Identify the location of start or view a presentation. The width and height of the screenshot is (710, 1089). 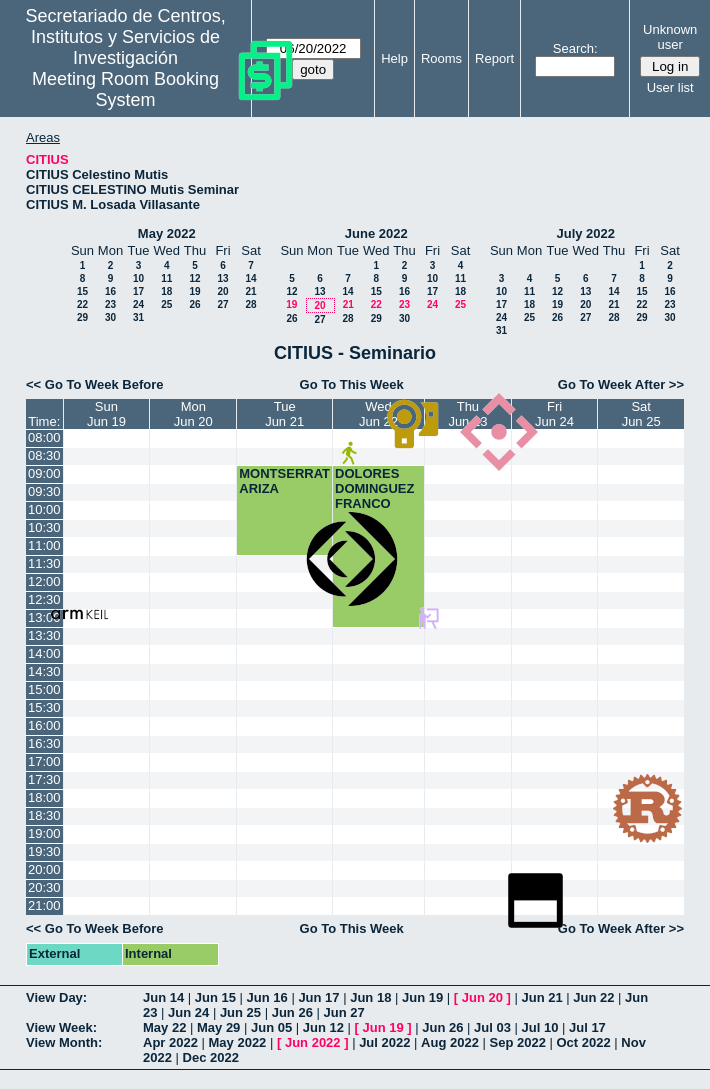
(429, 618).